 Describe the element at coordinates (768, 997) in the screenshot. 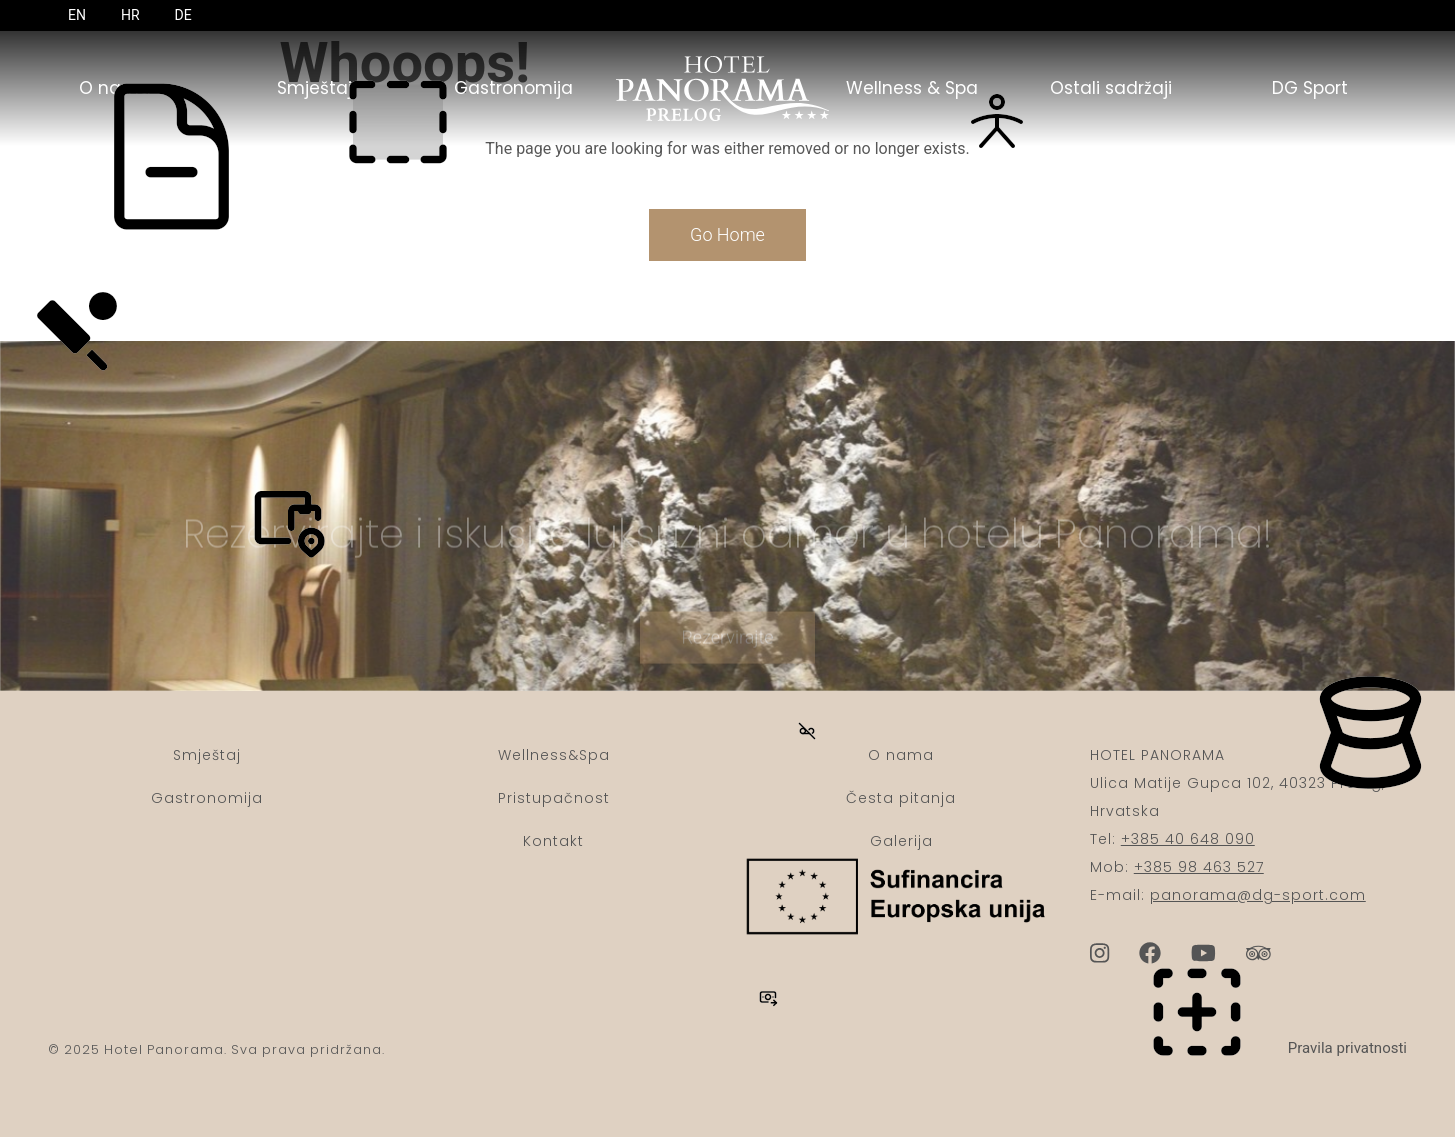

I see `transfer money or send funds` at that location.